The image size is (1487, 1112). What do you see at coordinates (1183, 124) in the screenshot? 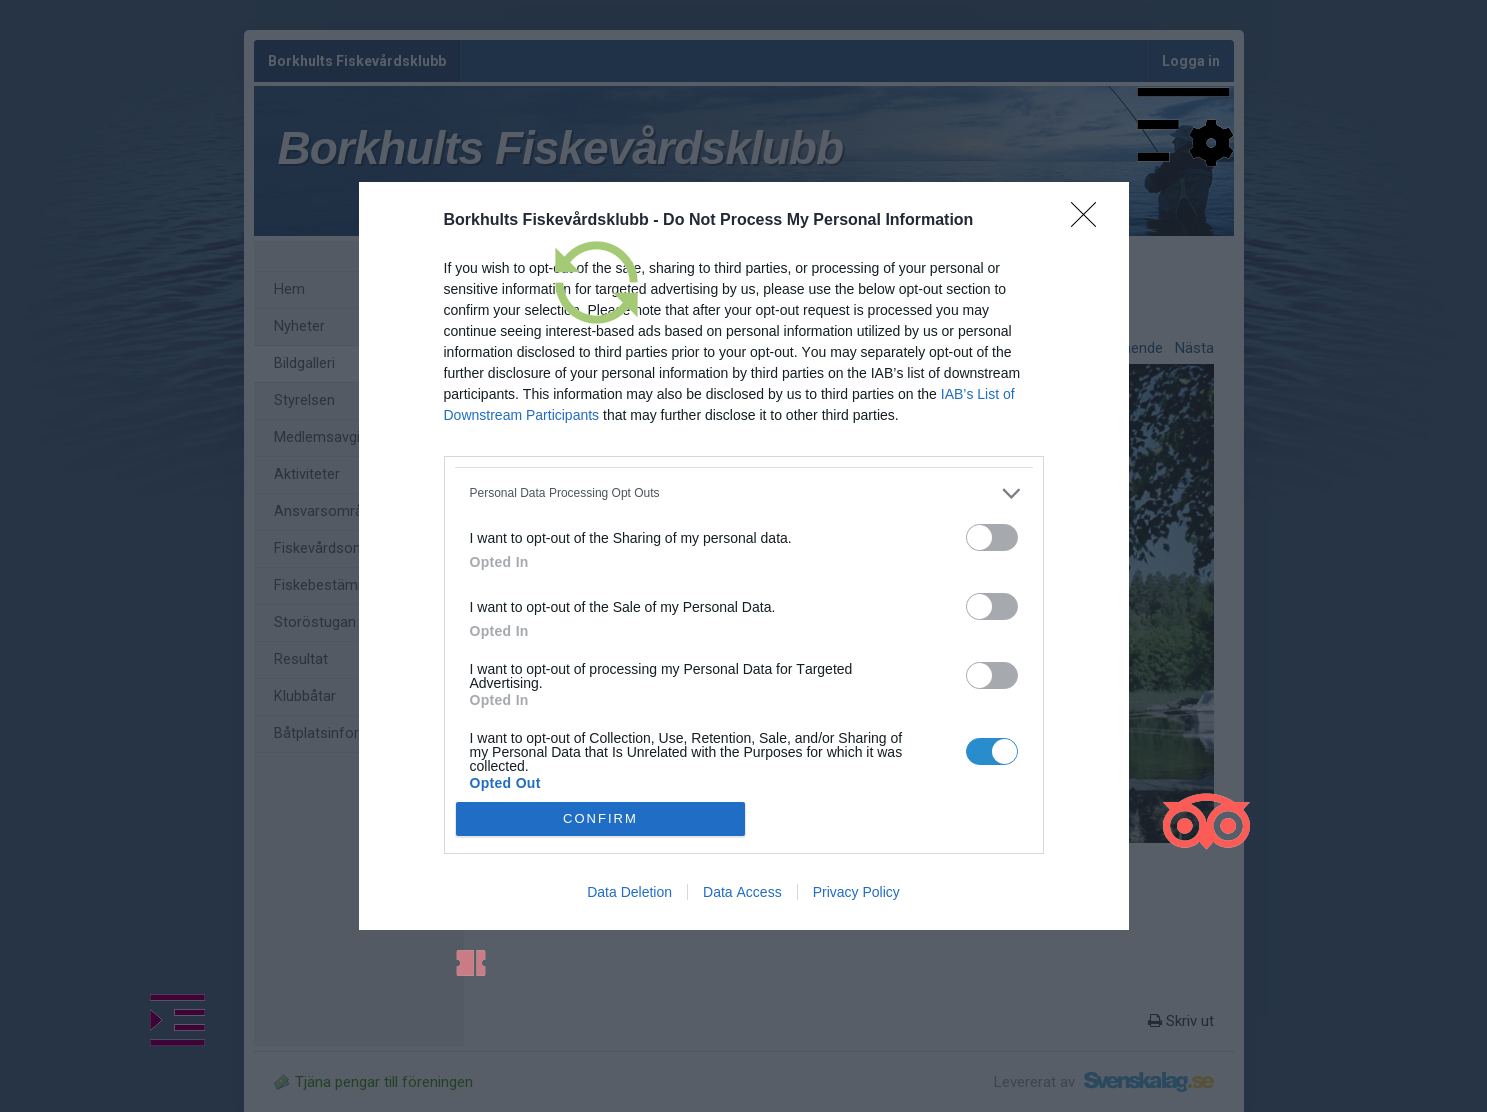
I see `access list settings or preferences` at bounding box center [1183, 124].